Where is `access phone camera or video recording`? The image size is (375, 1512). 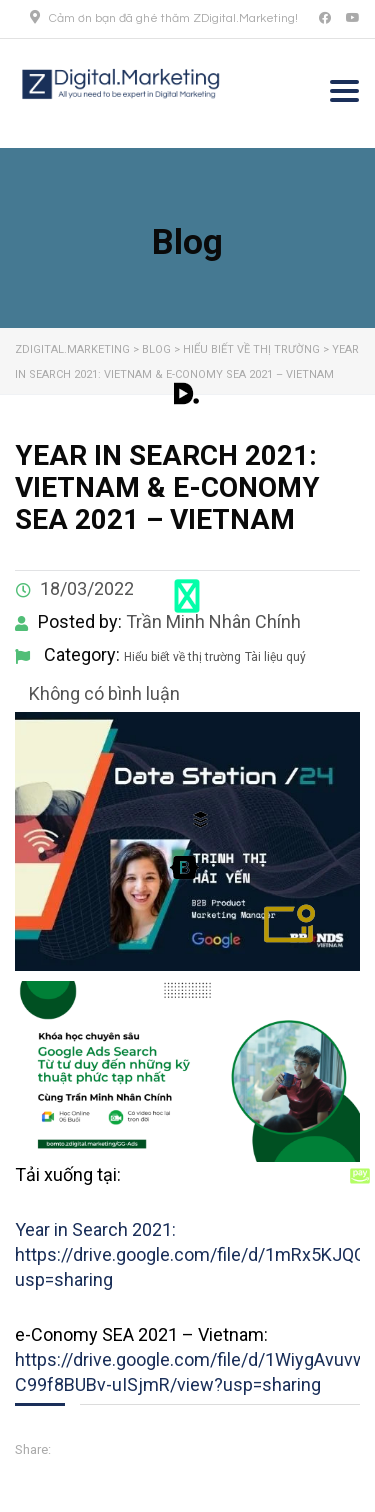
access phone camera or video recording is located at coordinates (288, 924).